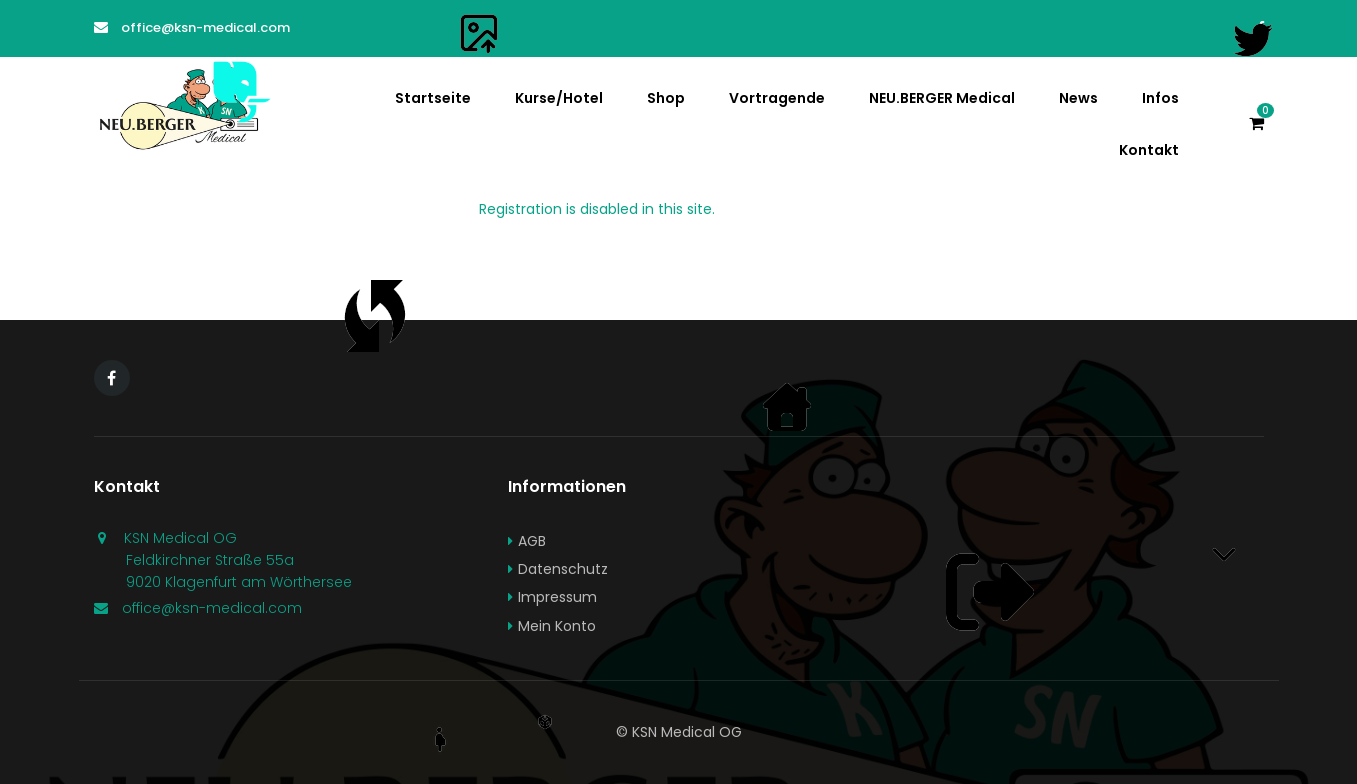  What do you see at coordinates (242, 92) in the screenshot?
I see `deskpro logo` at bounding box center [242, 92].